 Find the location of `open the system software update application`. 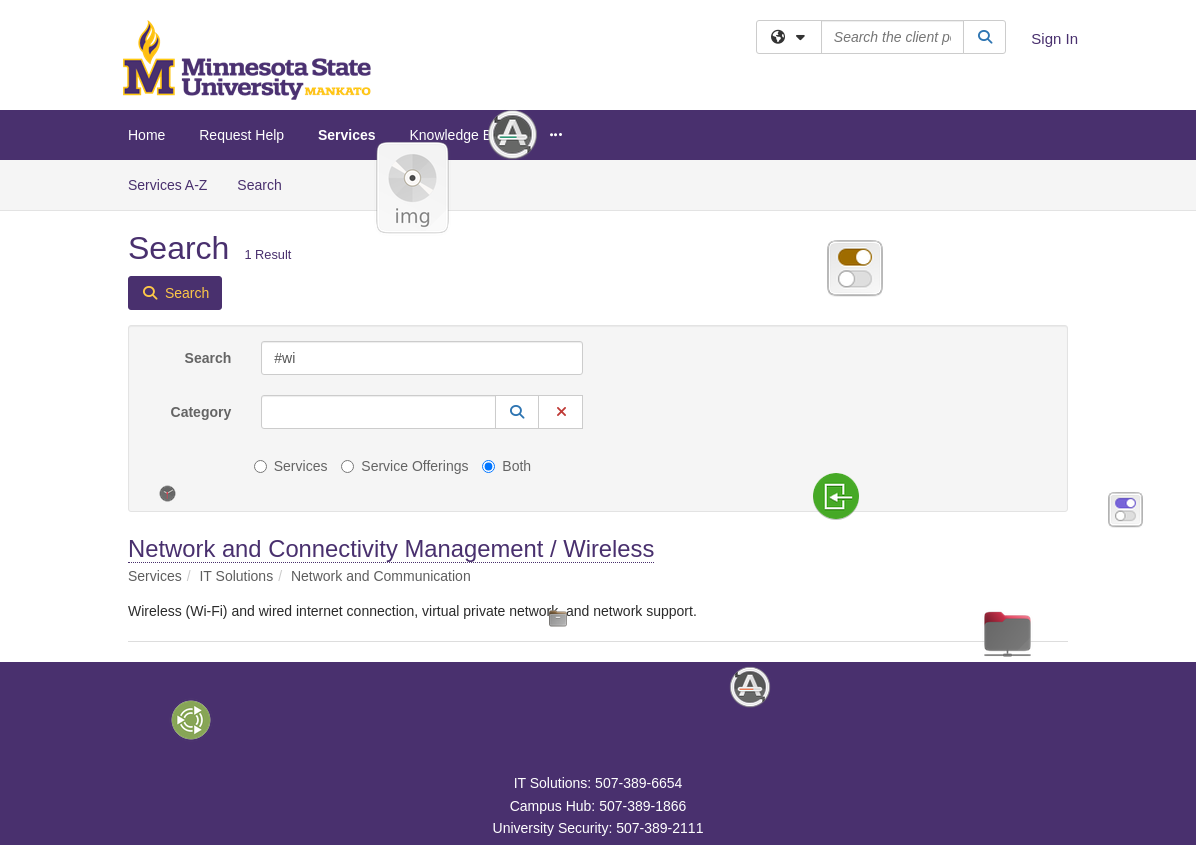

open the system software update application is located at coordinates (750, 687).